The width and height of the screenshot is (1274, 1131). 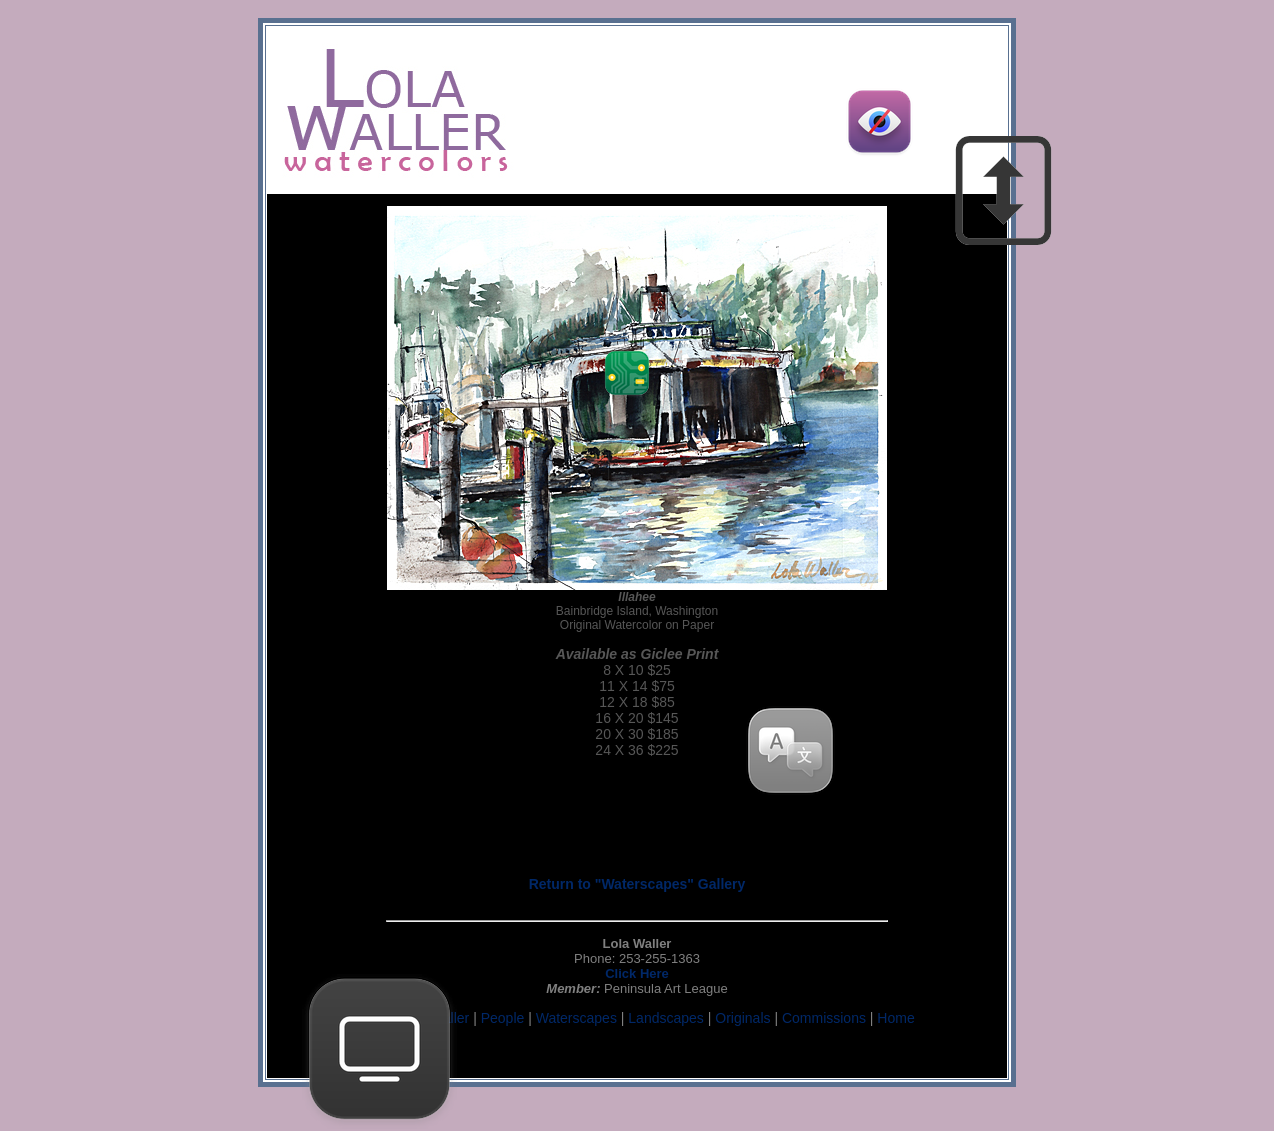 What do you see at coordinates (379, 1051) in the screenshot?
I see `open display preferences` at bounding box center [379, 1051].